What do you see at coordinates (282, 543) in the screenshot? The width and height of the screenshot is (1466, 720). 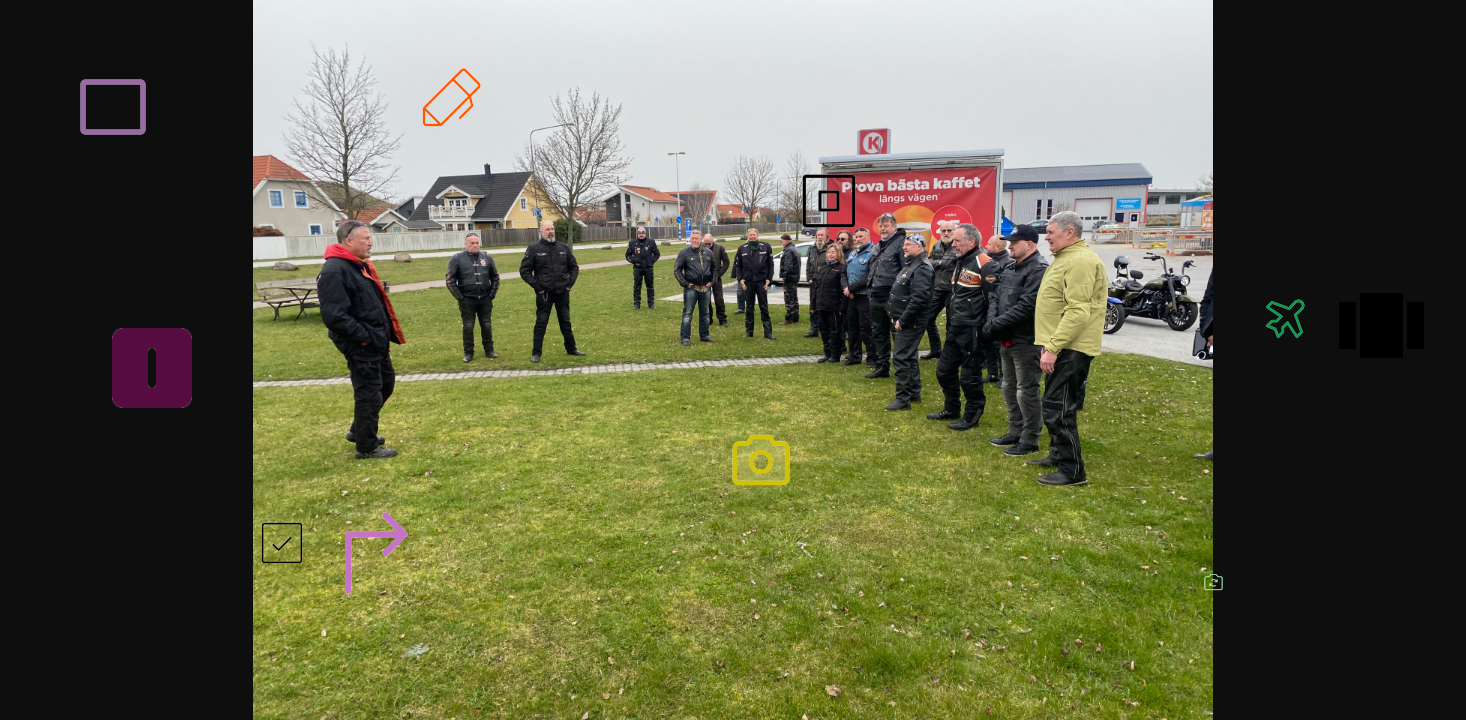 I see `mark task as complete` at bounding box center [282, 543].